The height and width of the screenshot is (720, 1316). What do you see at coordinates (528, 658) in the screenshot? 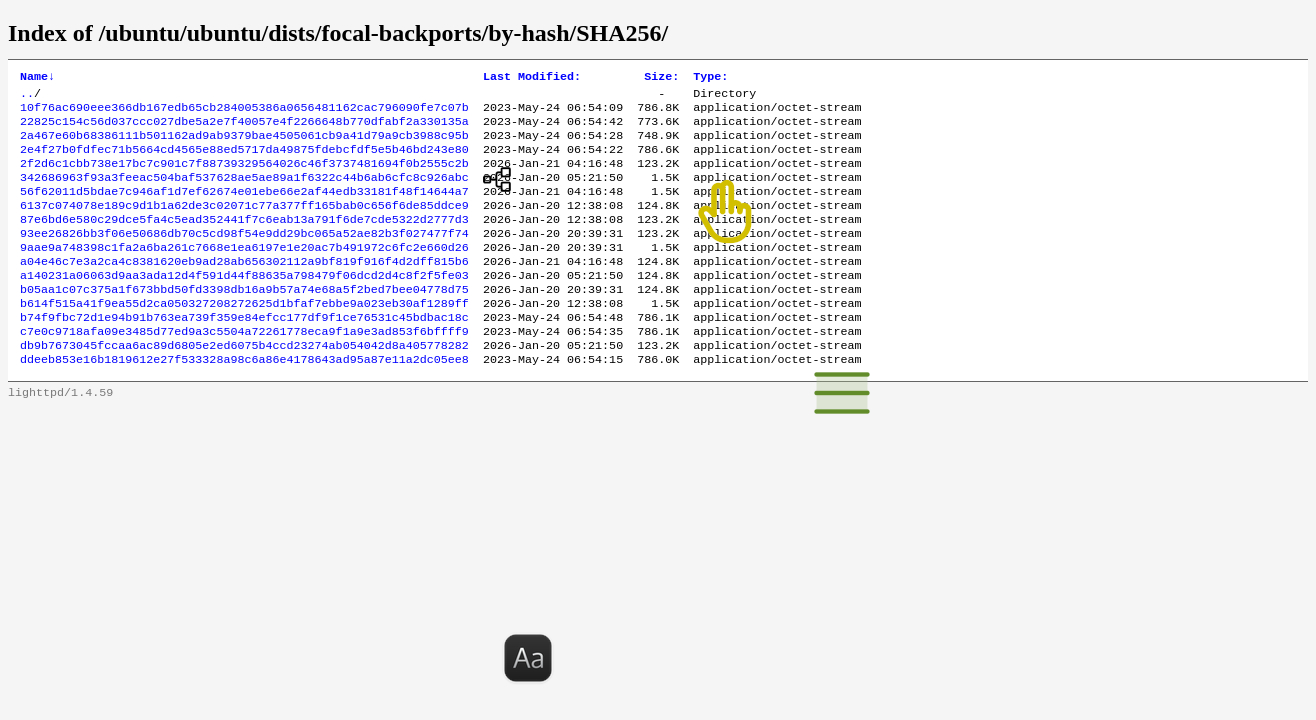
I see `open font management settings` at bounding box center [528, 658].